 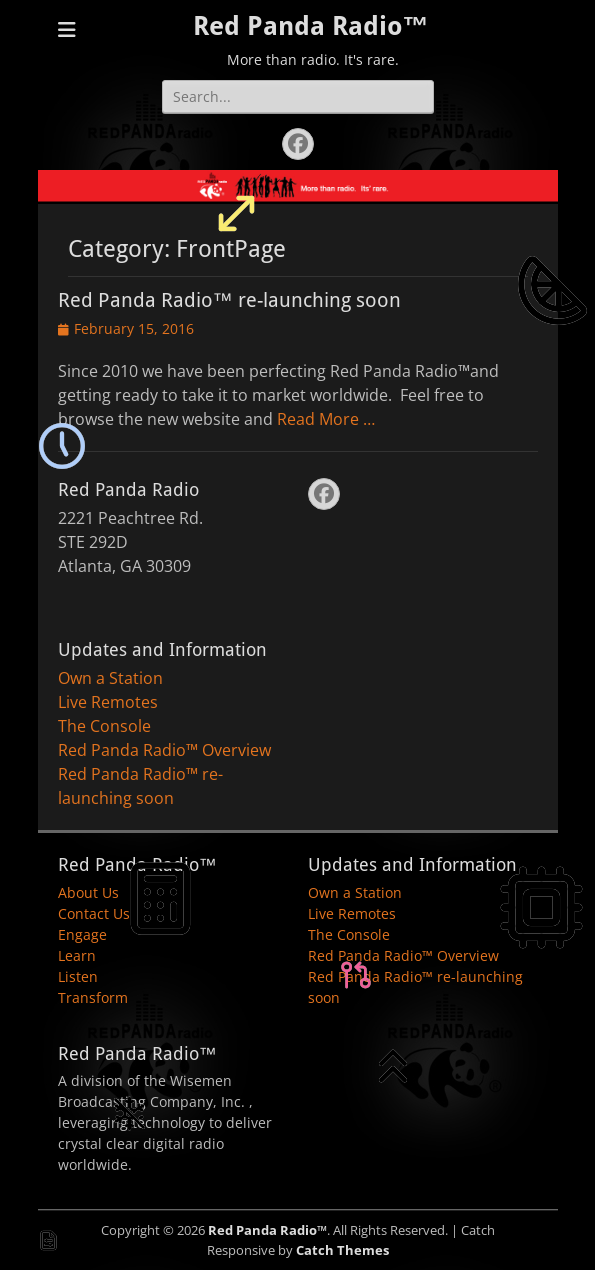 What do you see at coordinates (48, 1240) in the screenshot?
I see `adjust file settings or preferences` at bounding box center [48, 1240].